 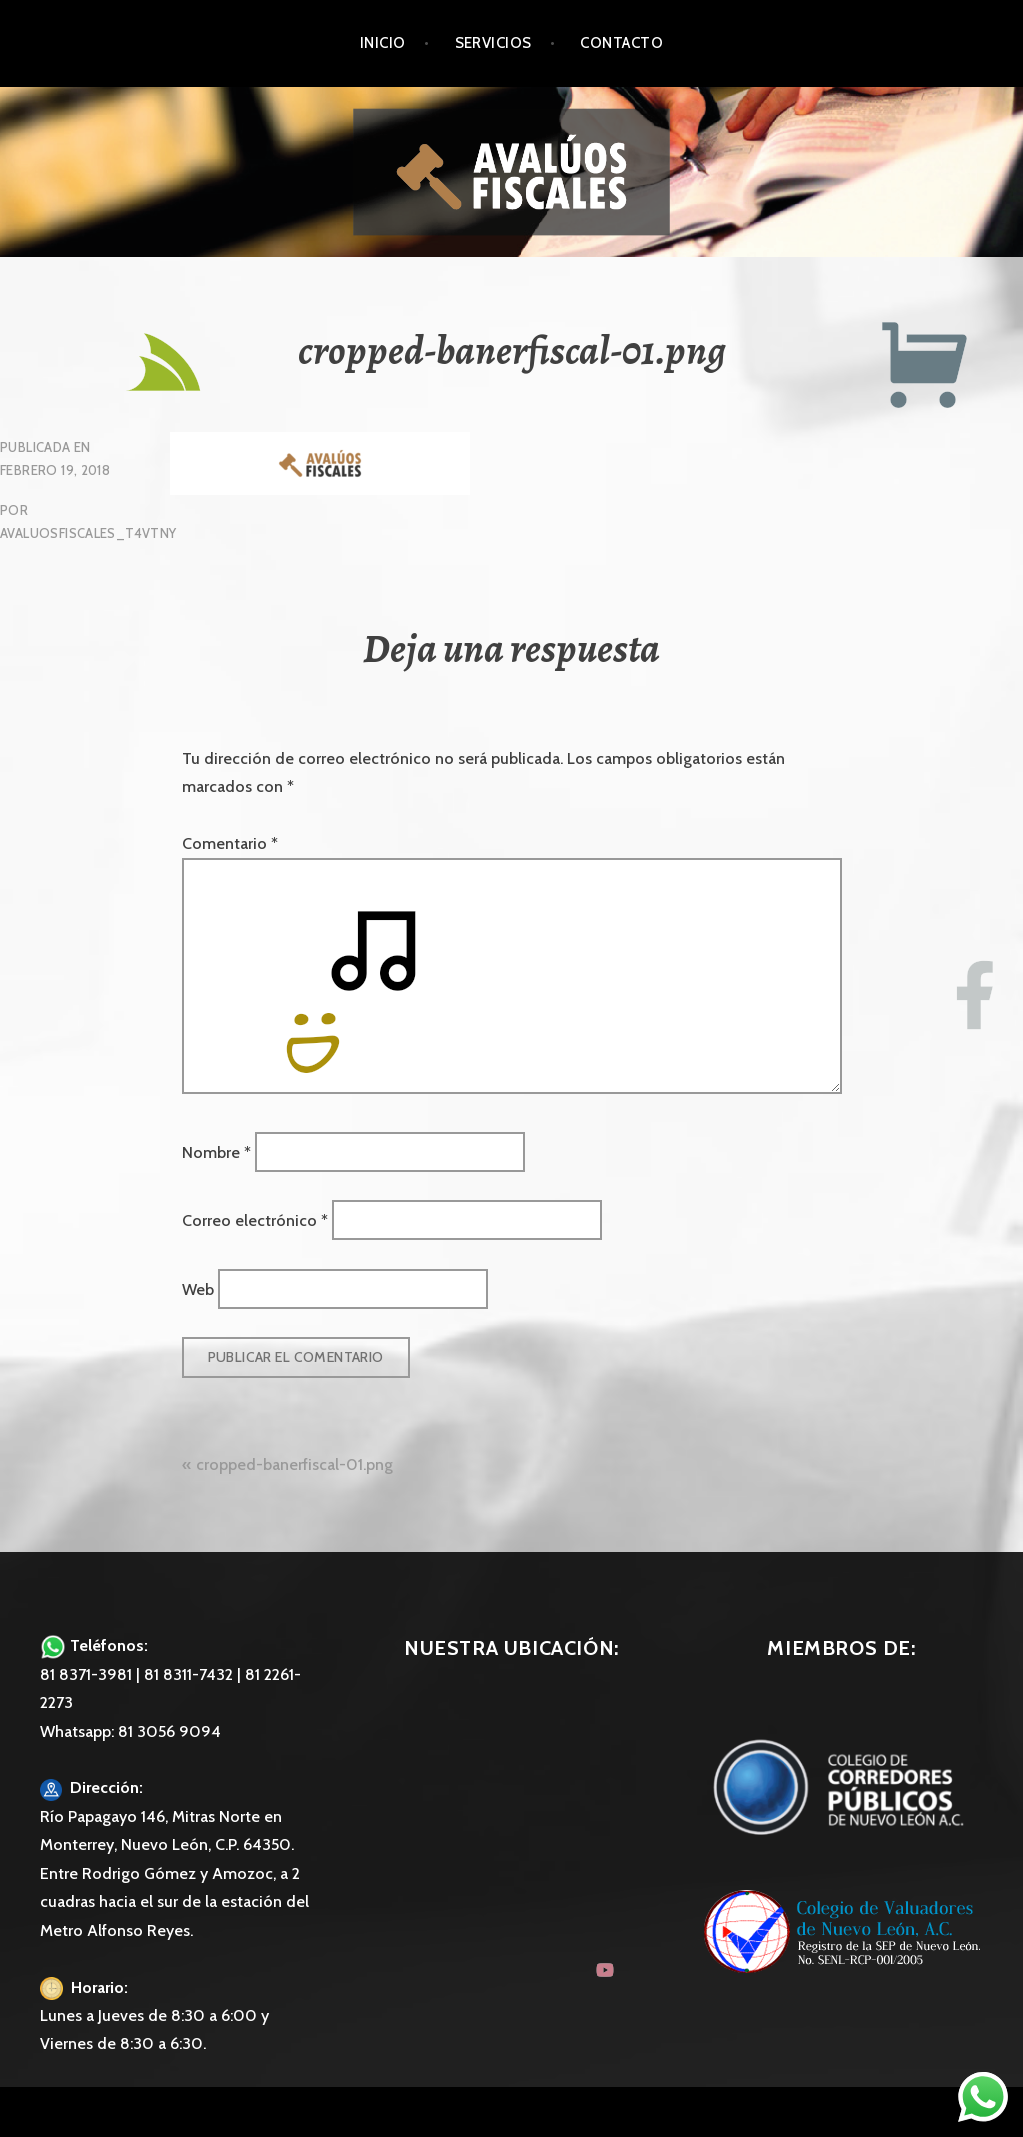 What do you see at coordinates (380, 951) in the screenshot?
I see `access music library or player` at bounding box center [380, 951].